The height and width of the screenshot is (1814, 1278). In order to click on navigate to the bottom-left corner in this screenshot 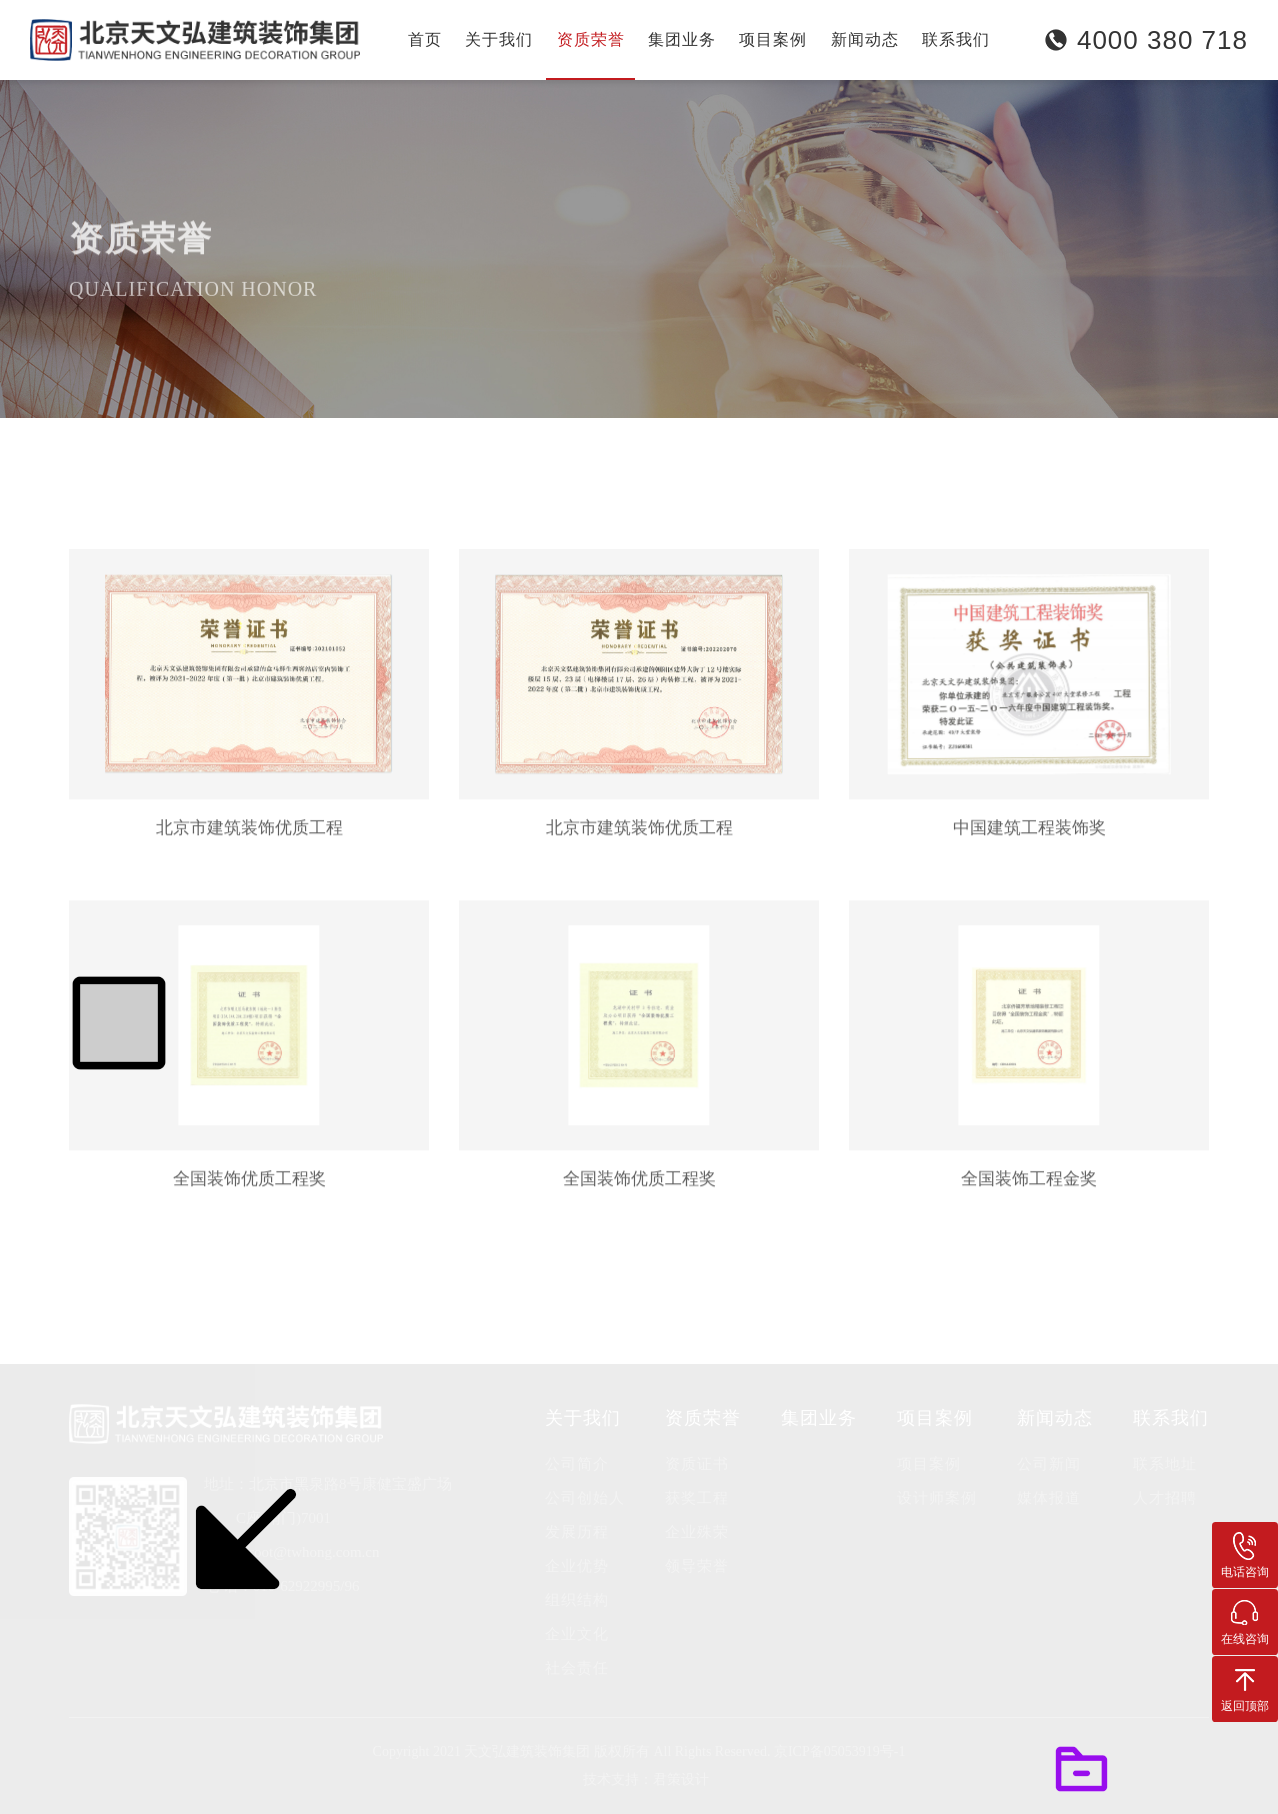, I will do `click(246, 1539)`.